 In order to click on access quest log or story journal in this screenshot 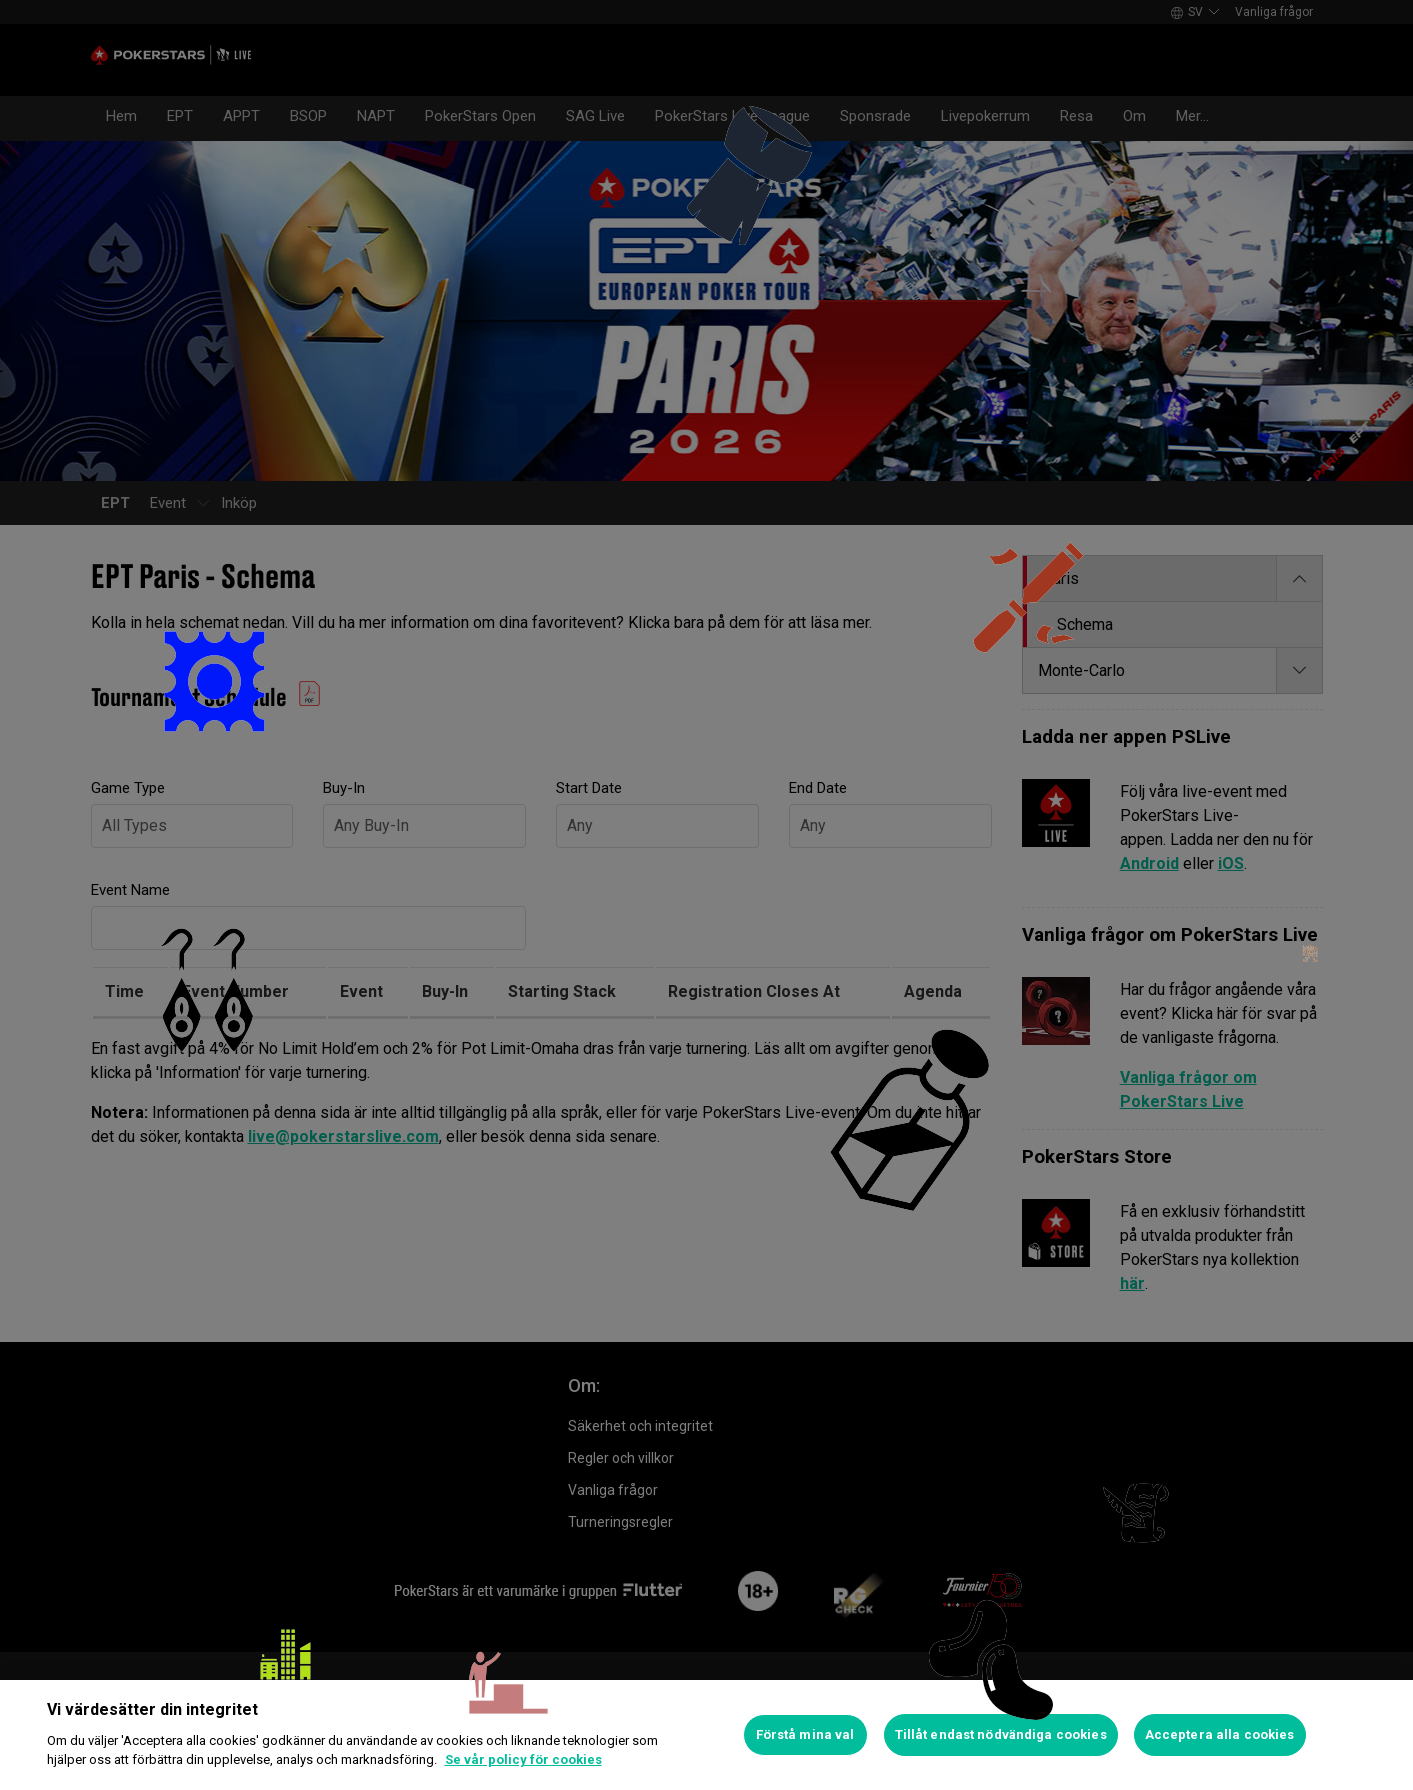, I will do `click(1136, 1513)`.